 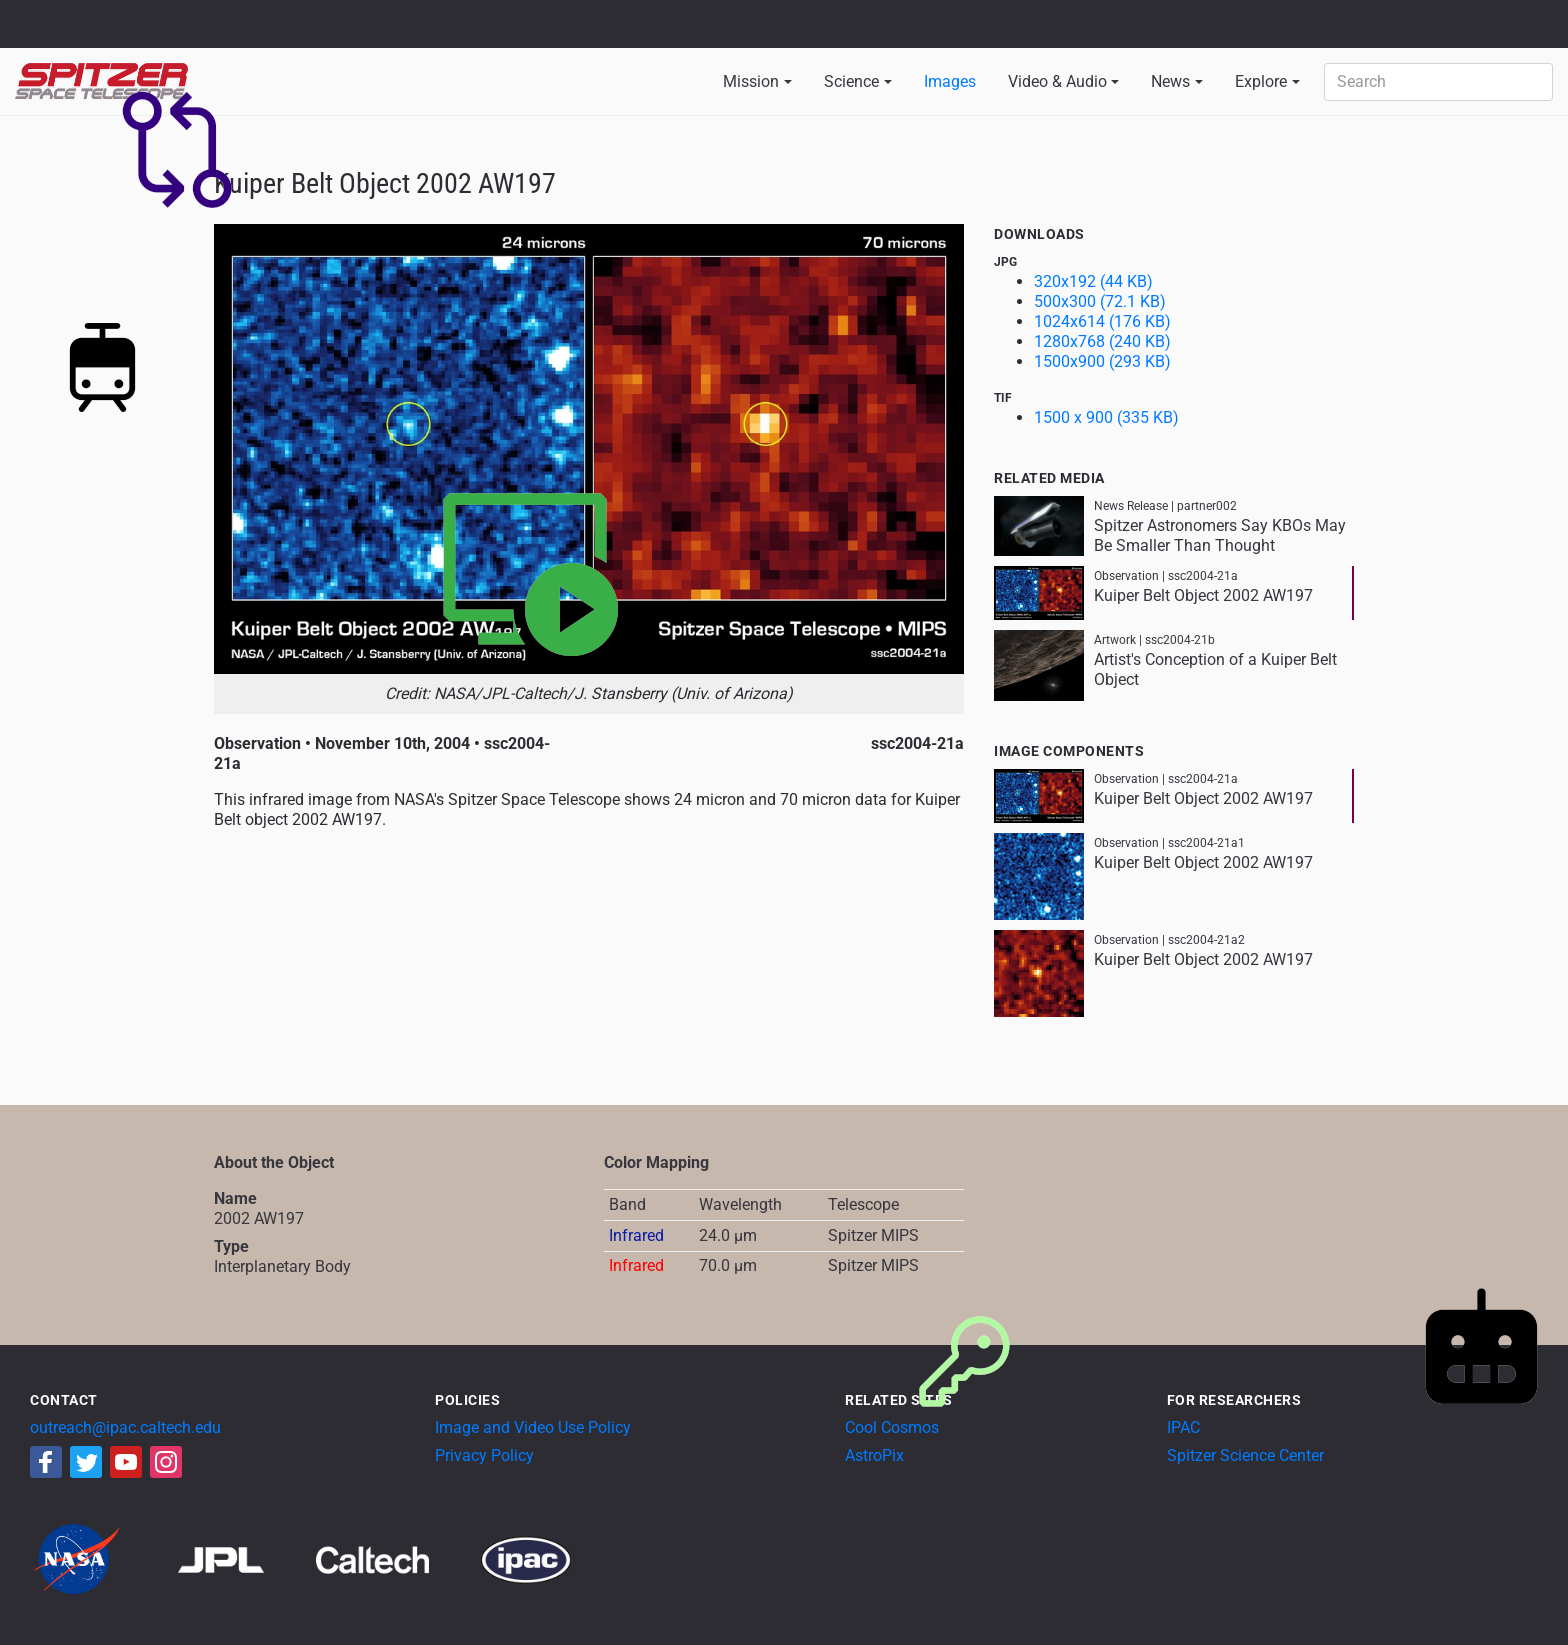 What do you see at coordinates (964, 1361) in the screenshot?
I see `access security or authentication settings` at bounding box center [964, 1361].